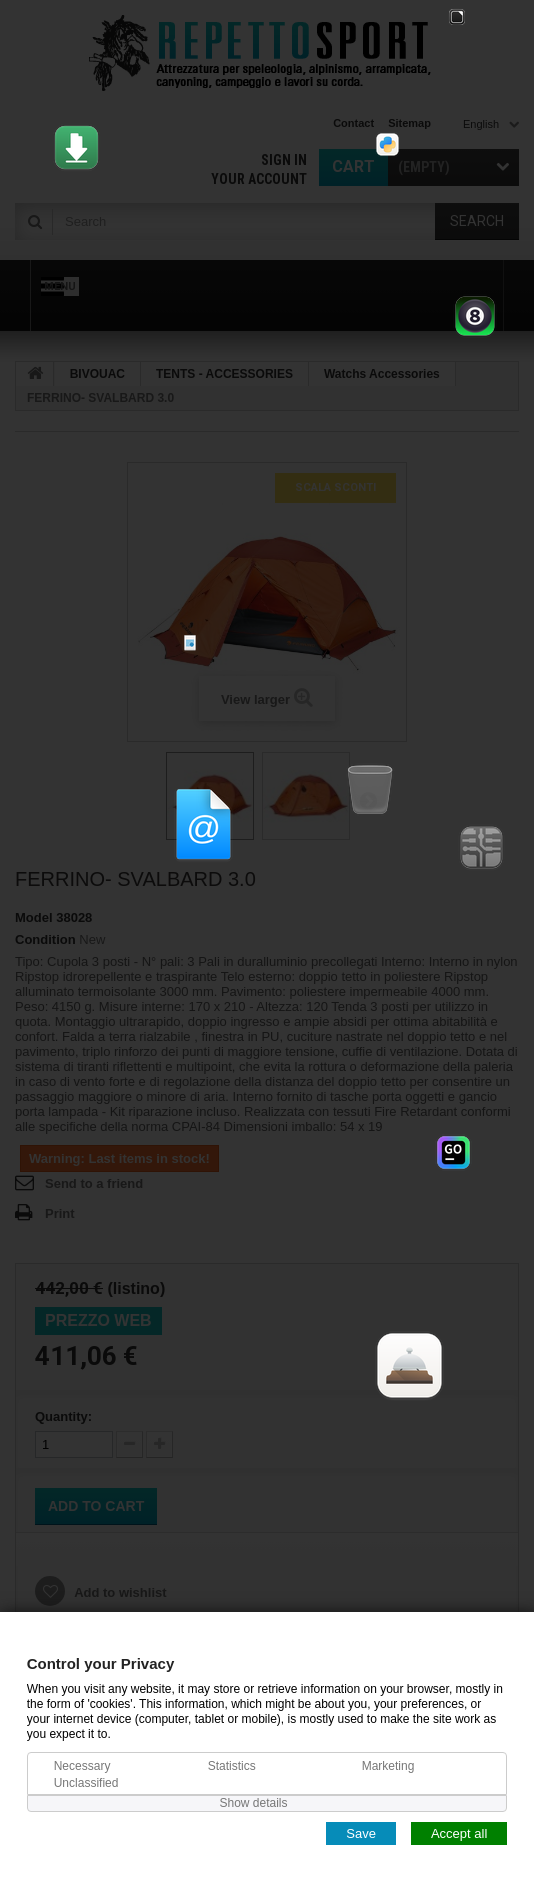 This screenshot has width=534, height=1882. Describe the element at coordinates (409, 1365) in the screenshot. I see `open system services preferences` at that location.